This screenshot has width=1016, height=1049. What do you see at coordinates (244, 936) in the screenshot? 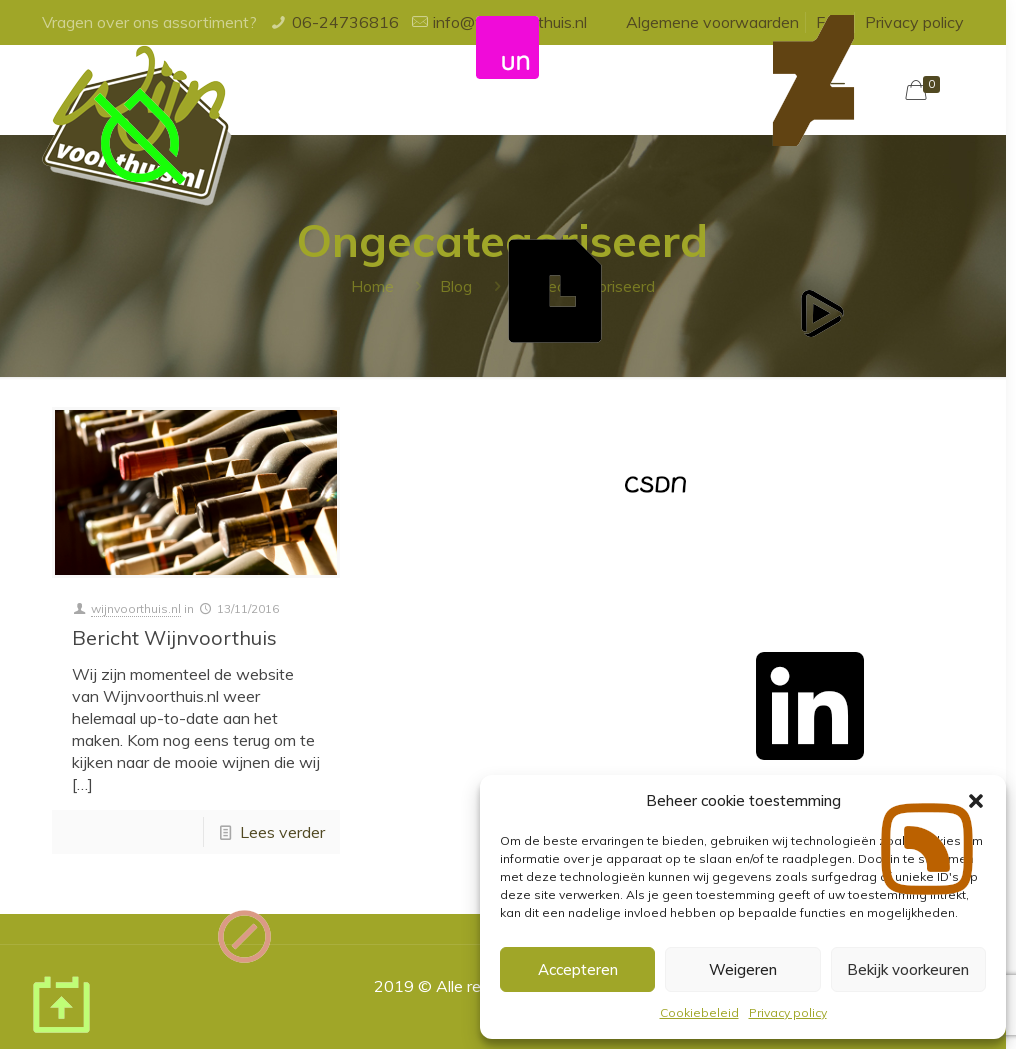
I see `indicates a prohibited or forbidden action` at bounding box center [244, 936].